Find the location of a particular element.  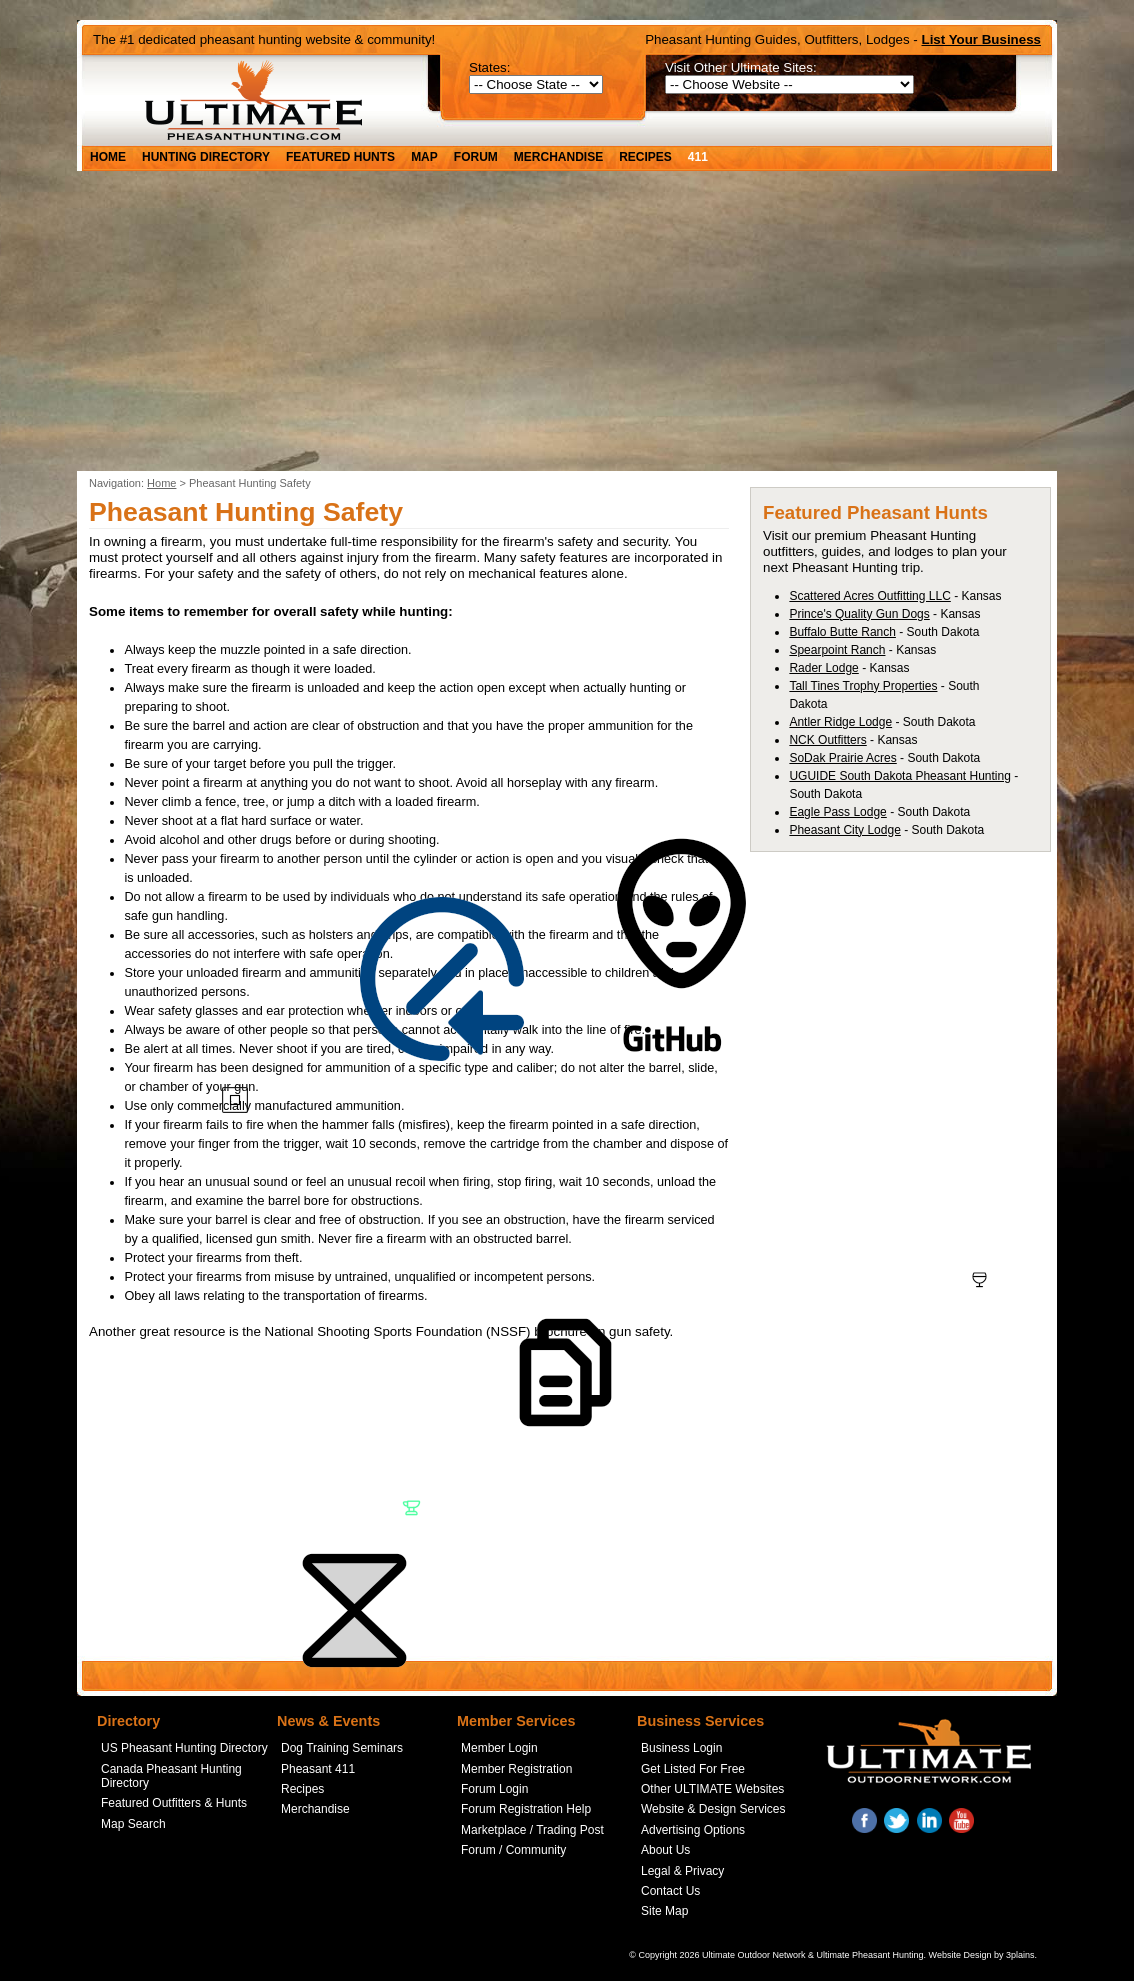

link to GitHub repository is located at coordinates (673, 1038).